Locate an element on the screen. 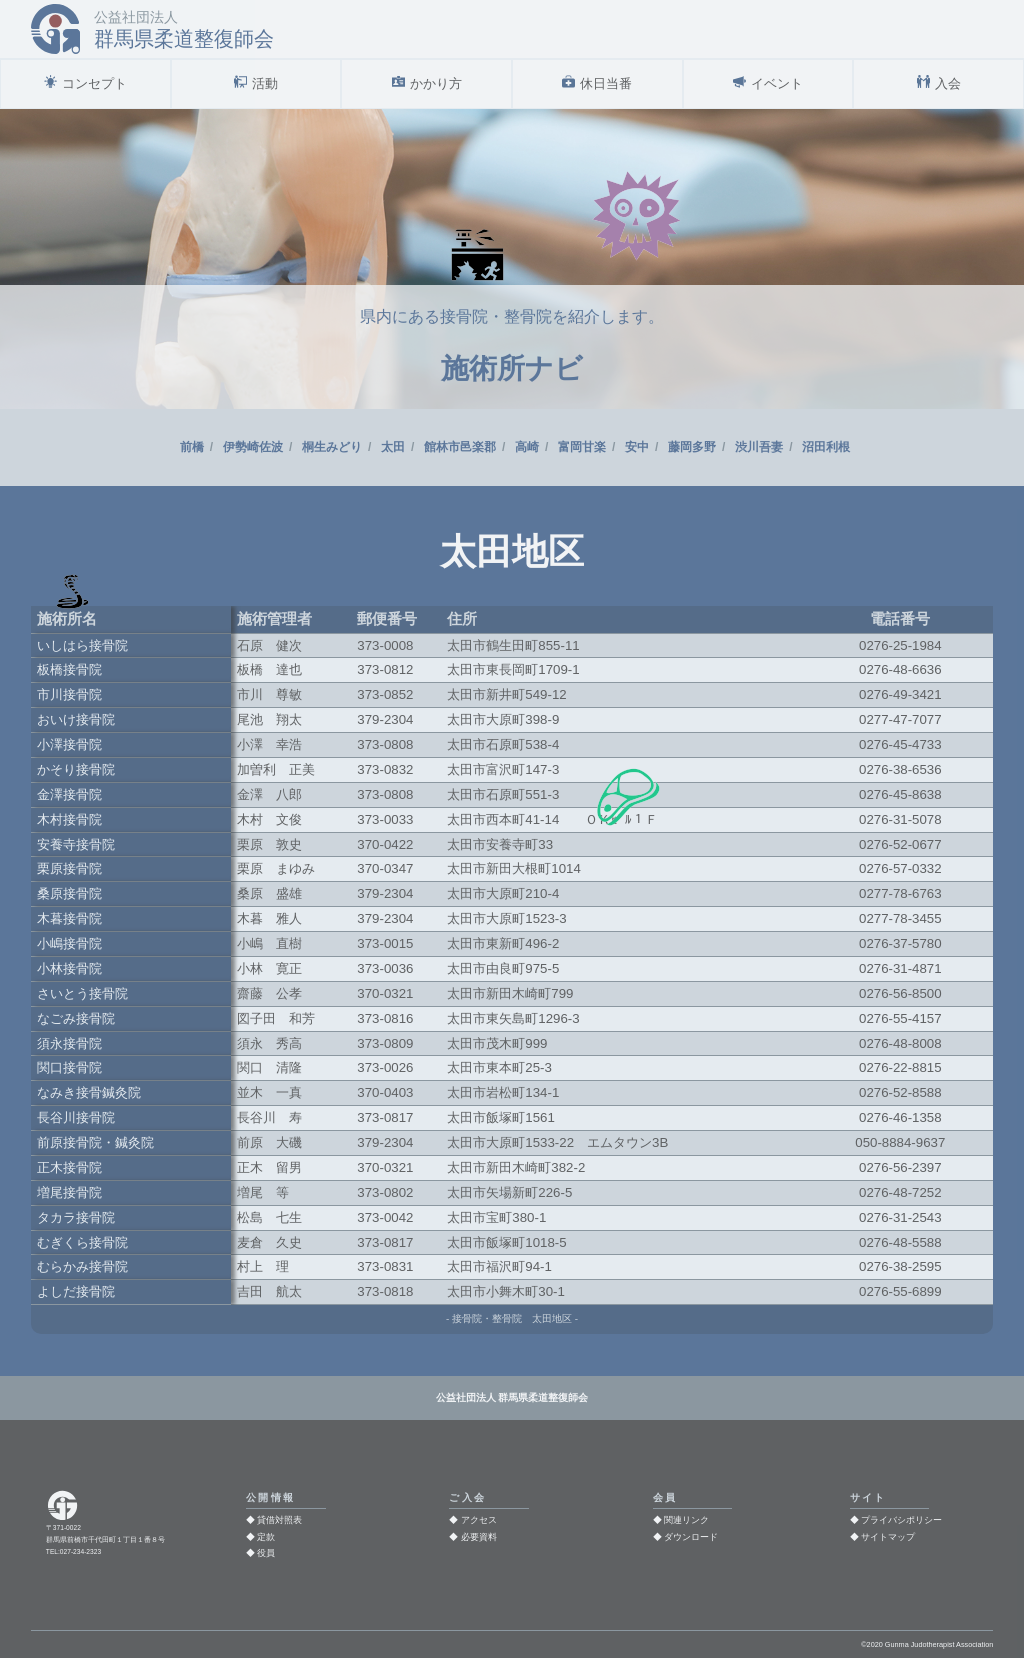 Image resolution: width=1024 pixels, height=1658 pixels. cobra or snake character icon in a game interface is located at coordinates (72, 591).